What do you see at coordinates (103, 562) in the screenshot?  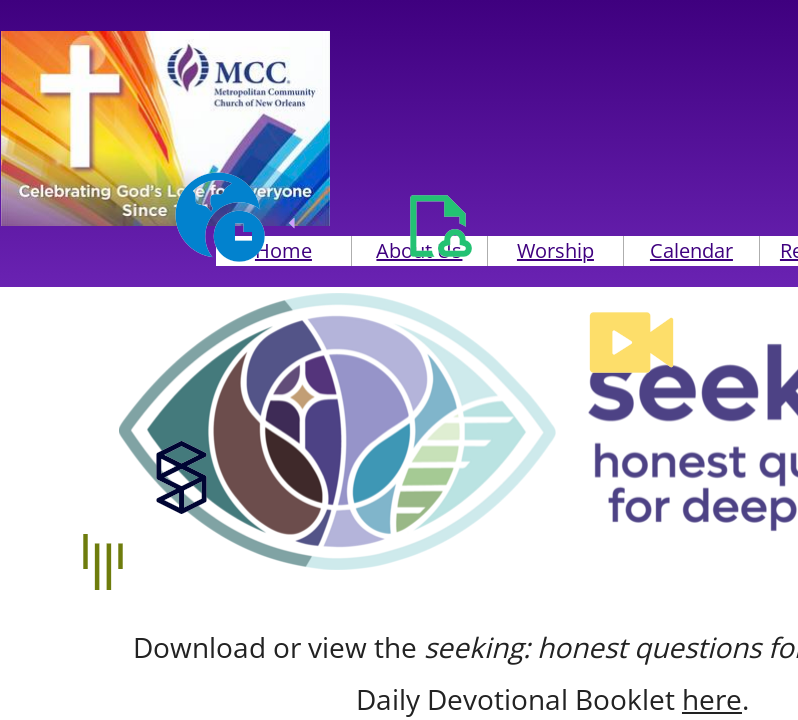 I see `open gitter chat application` at bounding box center [103, 562].